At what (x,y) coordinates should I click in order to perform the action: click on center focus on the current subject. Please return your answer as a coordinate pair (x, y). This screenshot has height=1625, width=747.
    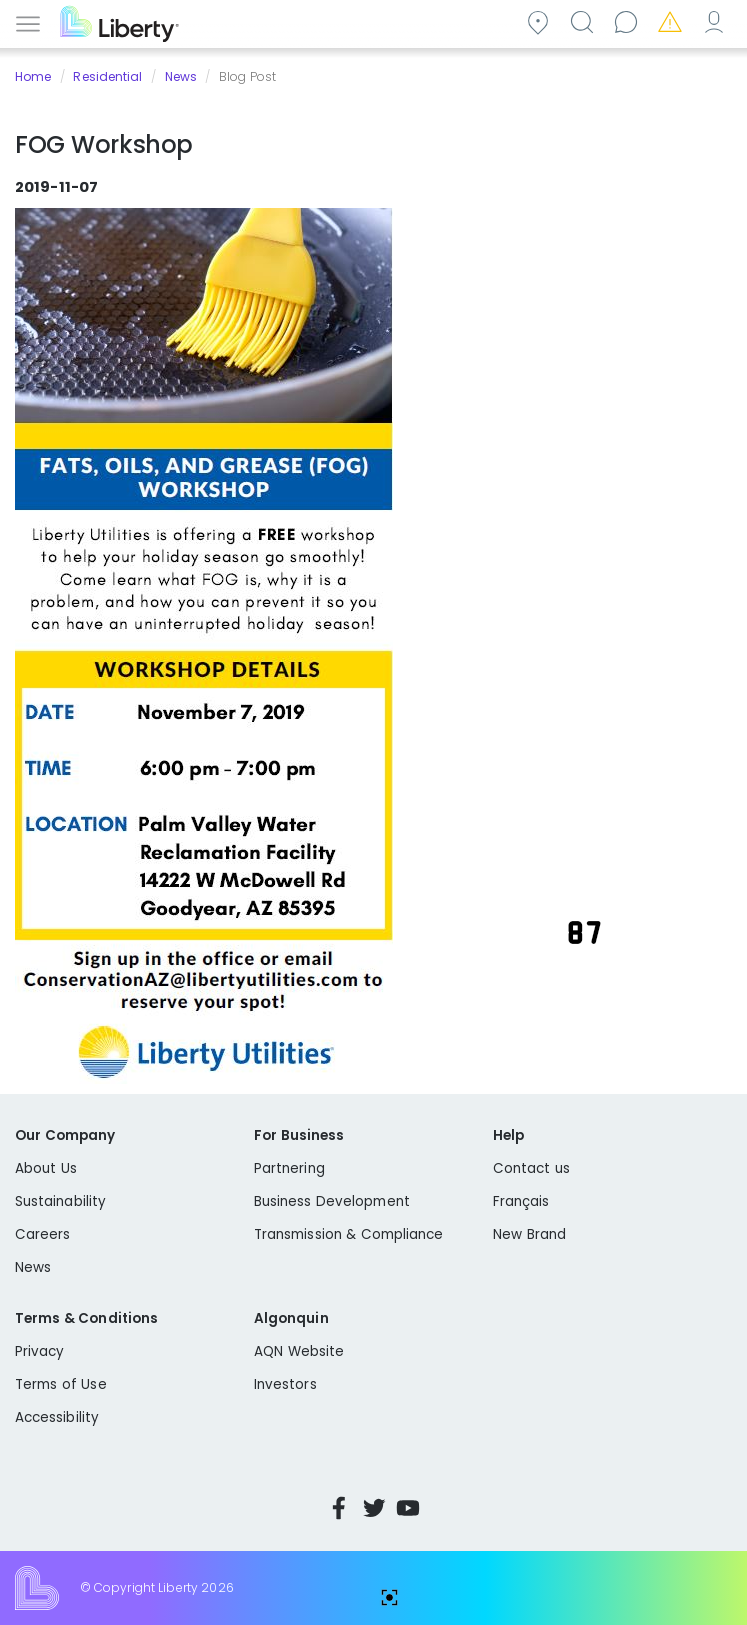
    Looking at the image, I should click on (389, 1597).